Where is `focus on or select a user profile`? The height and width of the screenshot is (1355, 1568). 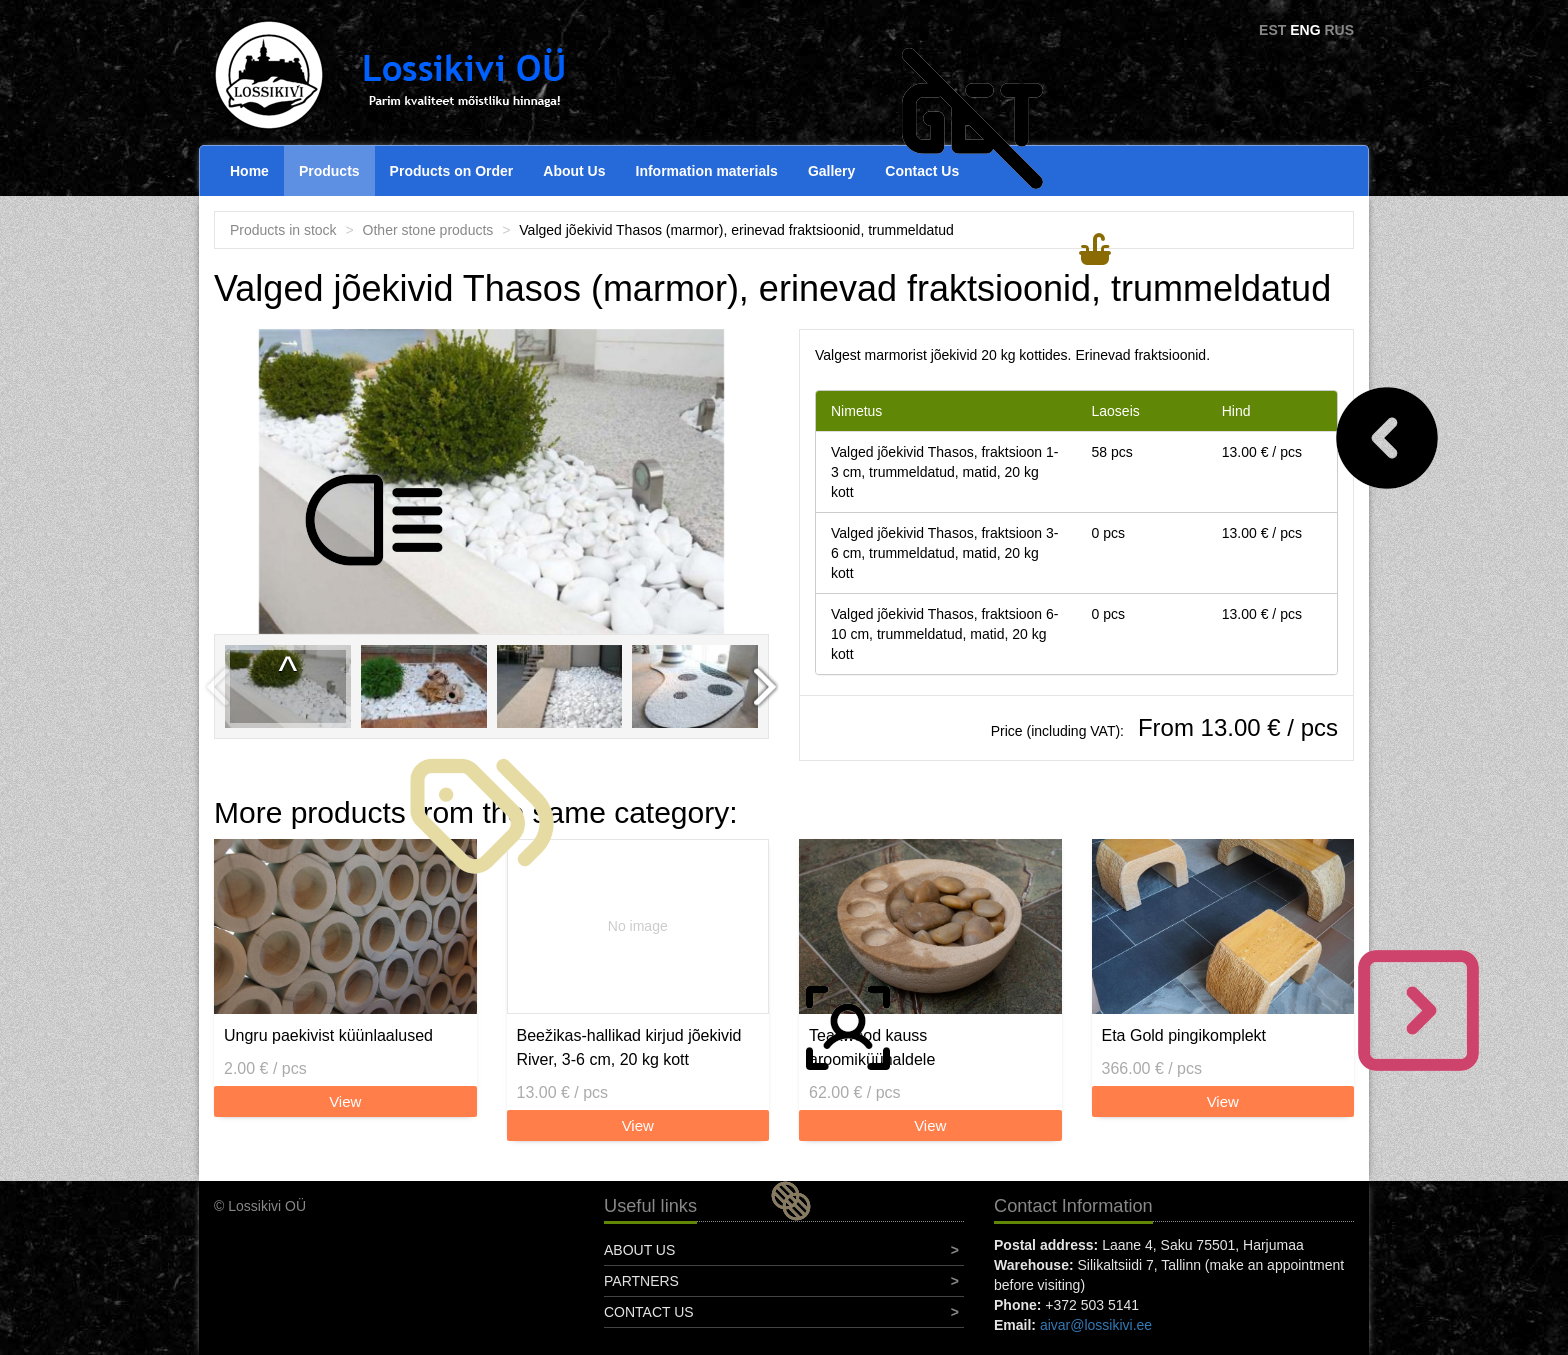 focus on or select a user profile is located at coordinates (848, 1028).